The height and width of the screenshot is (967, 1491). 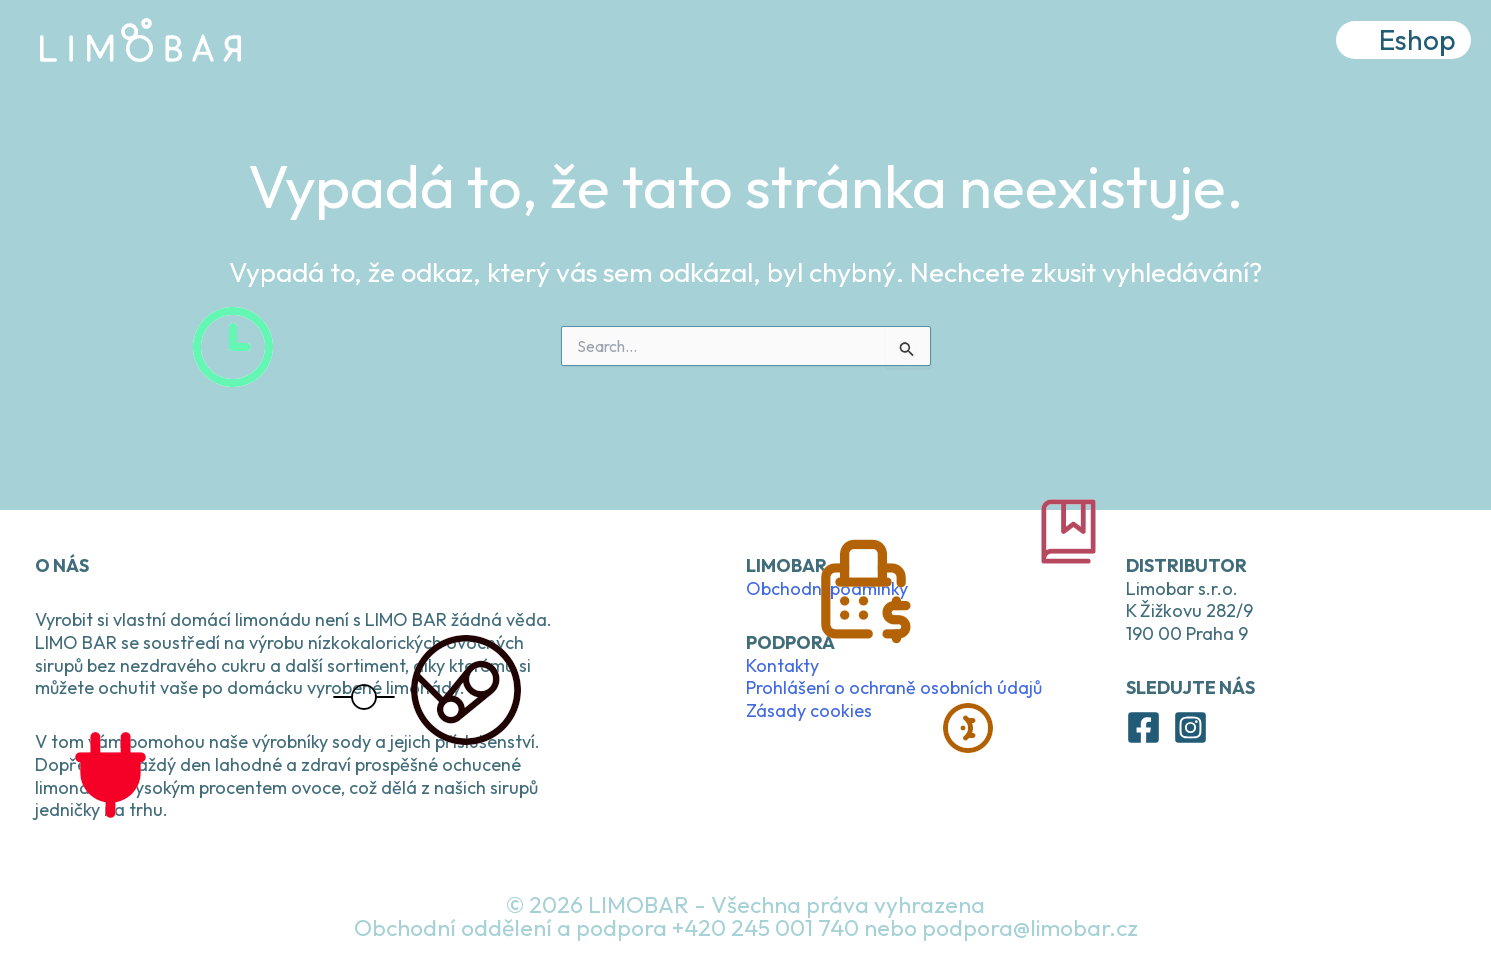 I want to click on mantine UI library logo, so click(x=968, y=728).